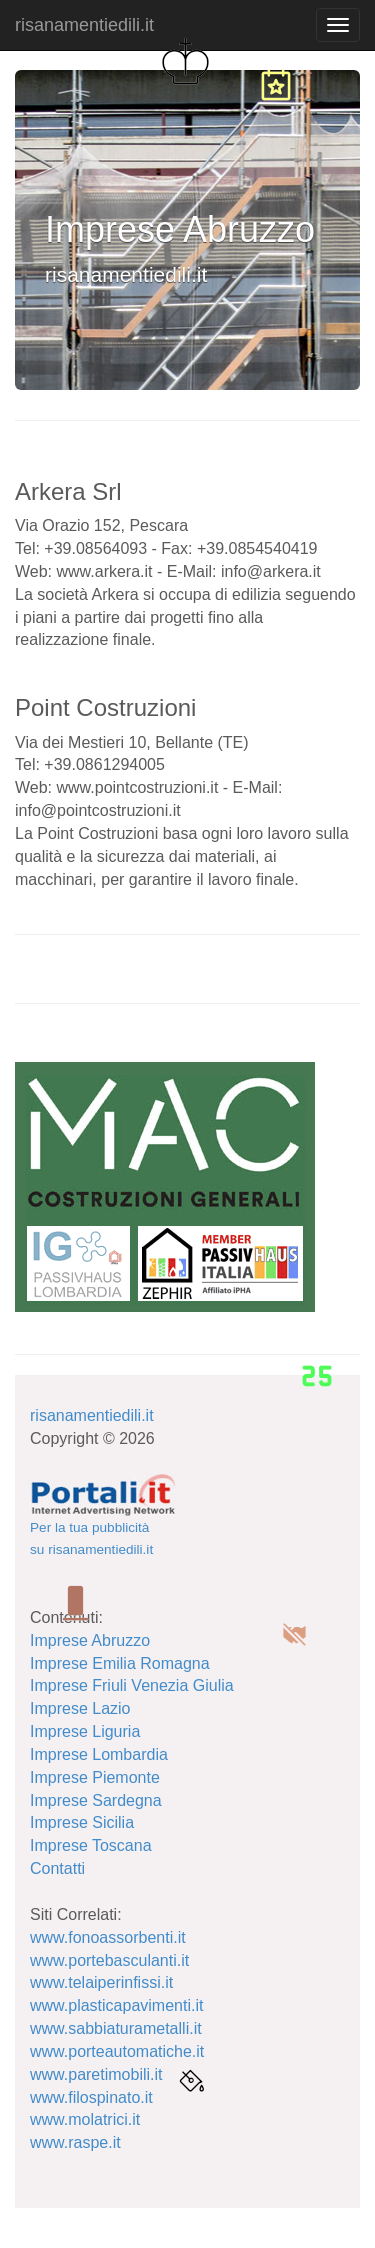 The height and width of the screenshot is (2248, 375). What do you see at coordinates (75, 1602) in the screenshot?
I see `align object to bottom edge` at bounding box center [75, 1602].